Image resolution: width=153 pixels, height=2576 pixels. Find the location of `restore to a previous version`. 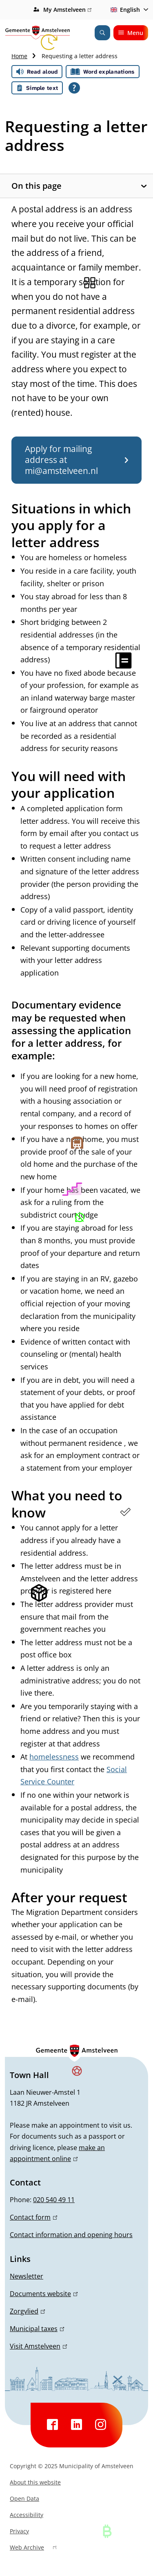

restore to a previous version is located at coordinates (49, 42).